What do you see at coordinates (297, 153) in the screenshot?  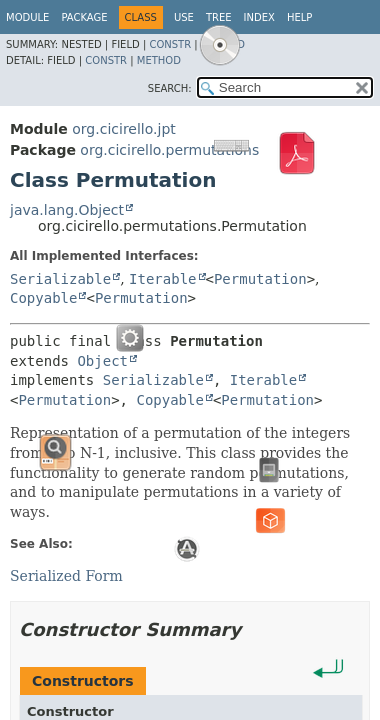 I see `a compressed pdf file` at bounding box center [297, 153].